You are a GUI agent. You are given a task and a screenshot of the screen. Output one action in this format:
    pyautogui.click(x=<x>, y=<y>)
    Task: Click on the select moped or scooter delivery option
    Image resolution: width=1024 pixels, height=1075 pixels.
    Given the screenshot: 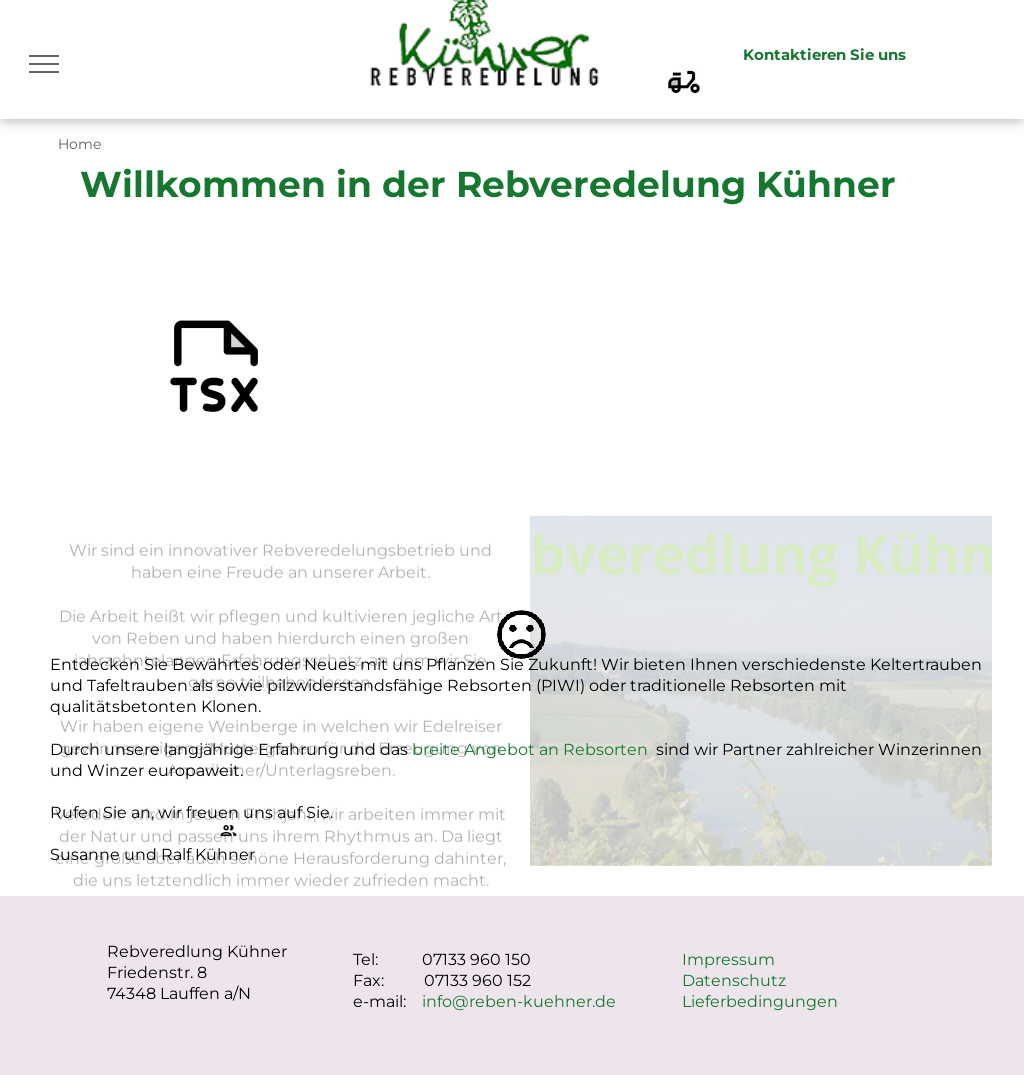 What is the action you would take?
    pyautogui.click(x=684, y=82)
    